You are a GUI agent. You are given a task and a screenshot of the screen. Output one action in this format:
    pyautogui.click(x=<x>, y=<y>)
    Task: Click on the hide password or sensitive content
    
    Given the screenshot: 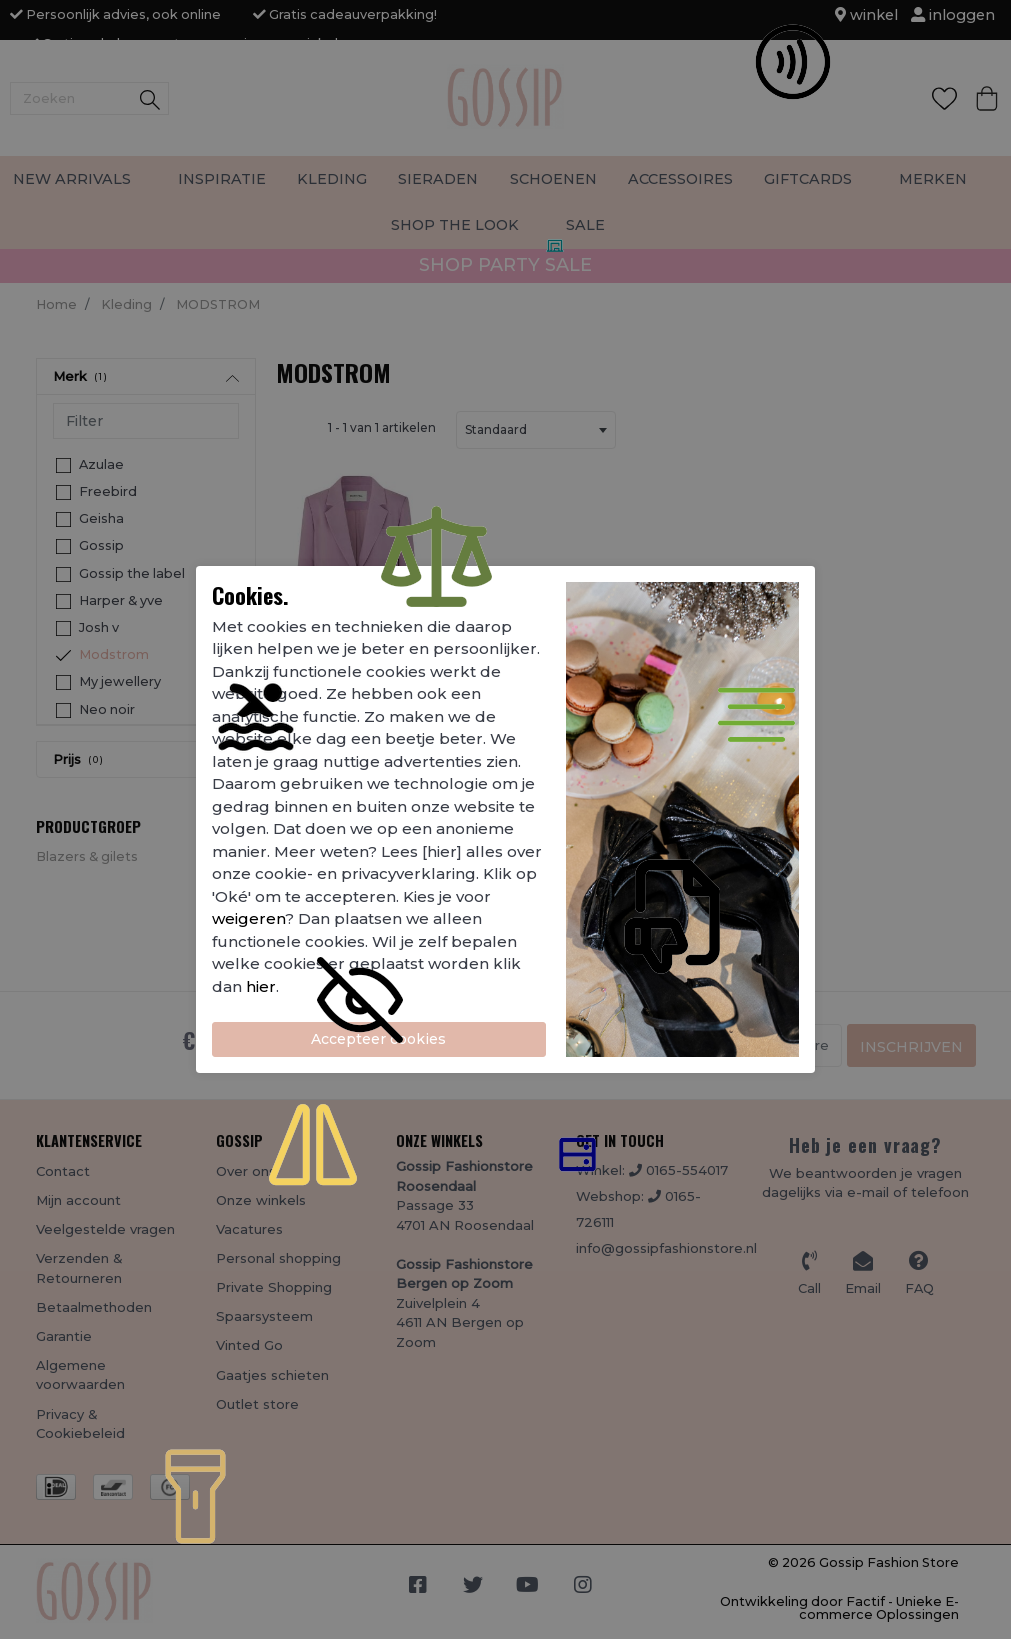 What is the action you would take?
    pyautogui.click(x=360, y=1000)
    